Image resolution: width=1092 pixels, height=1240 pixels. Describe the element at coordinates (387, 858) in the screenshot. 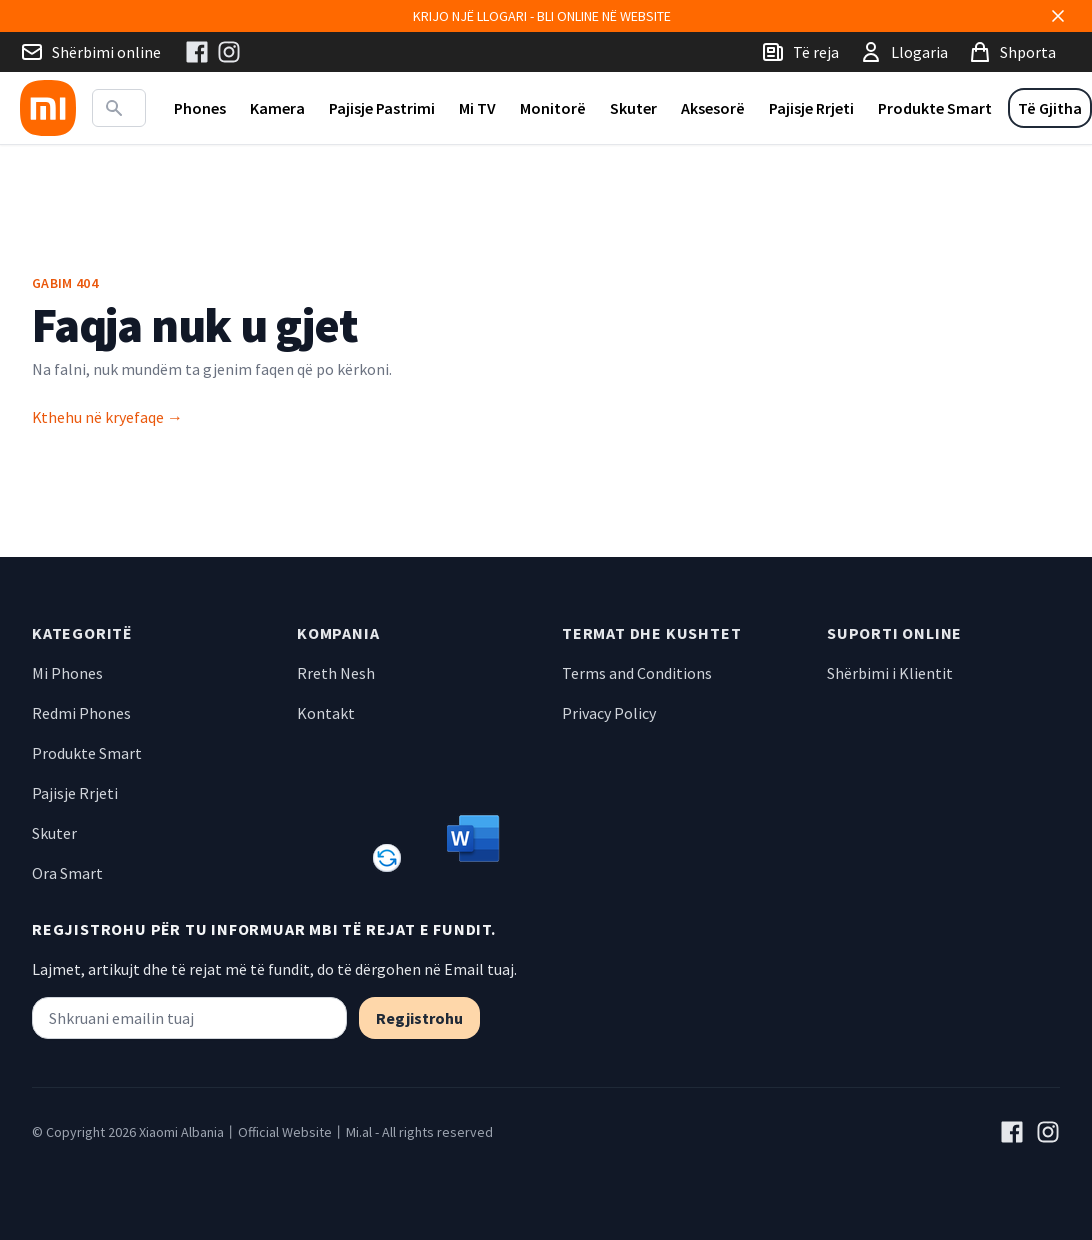

I see `indicates sync or refresh in progress` at that location.